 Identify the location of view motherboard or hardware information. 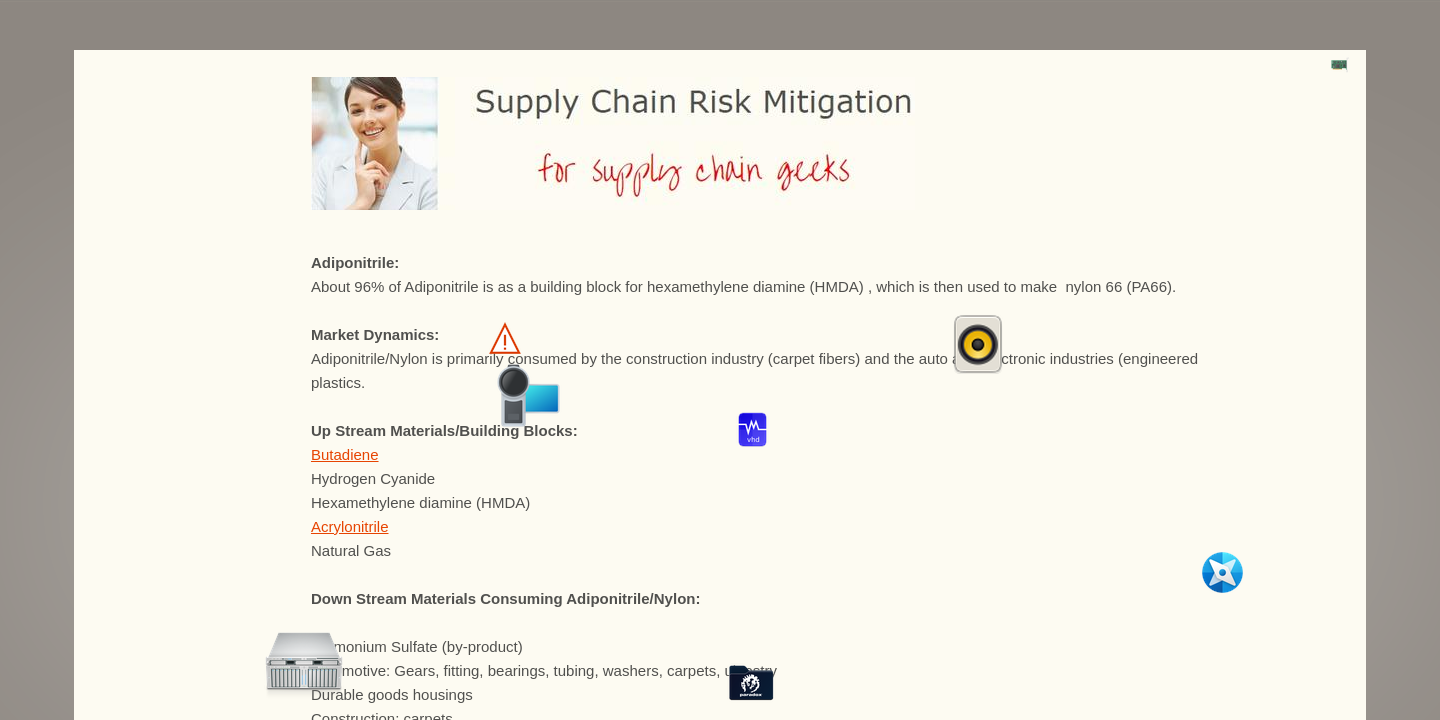
(1340, 65).